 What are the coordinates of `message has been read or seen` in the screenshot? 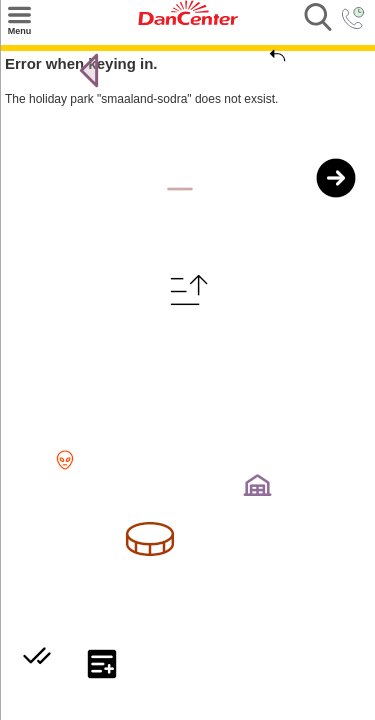 It's located at (37, 656).